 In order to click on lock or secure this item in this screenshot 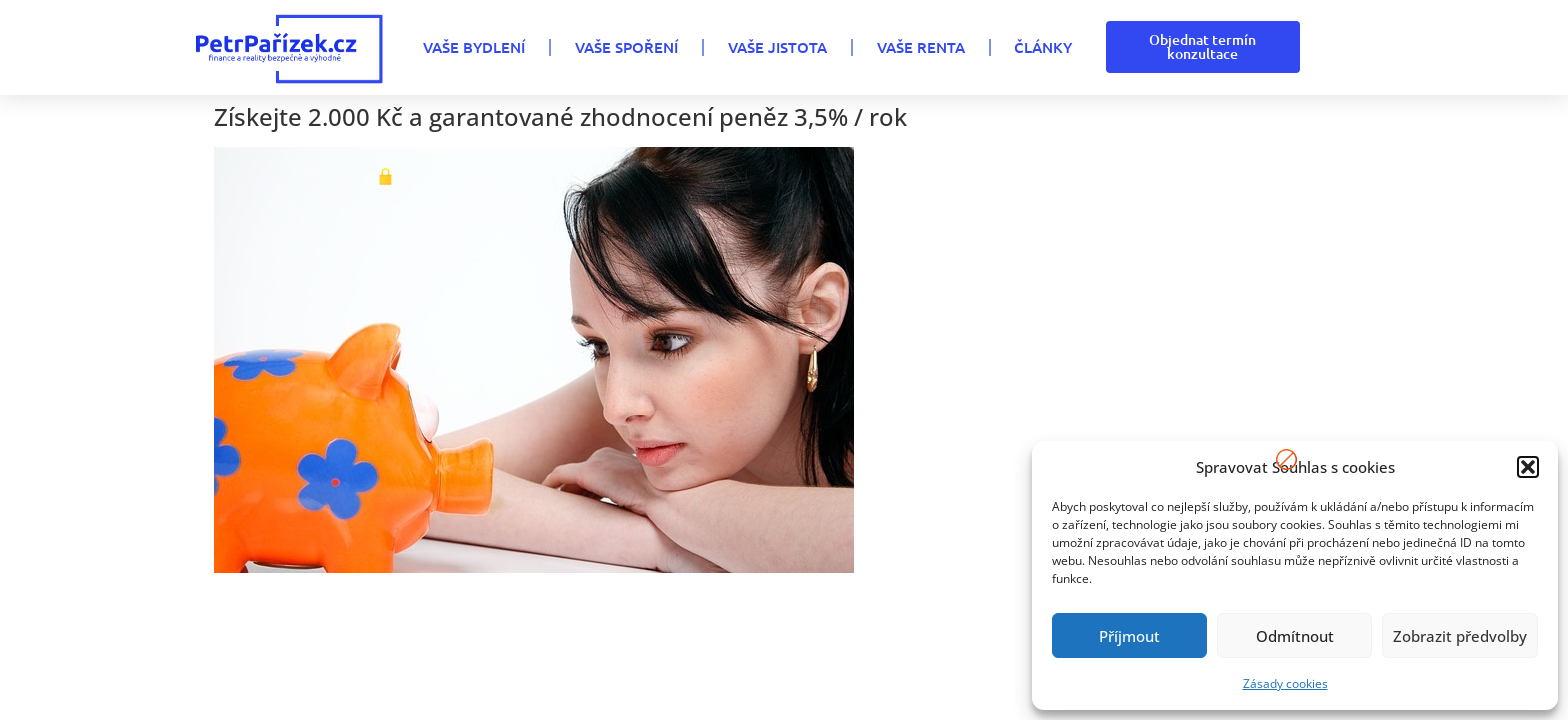, I will do `click(385, 176)`.